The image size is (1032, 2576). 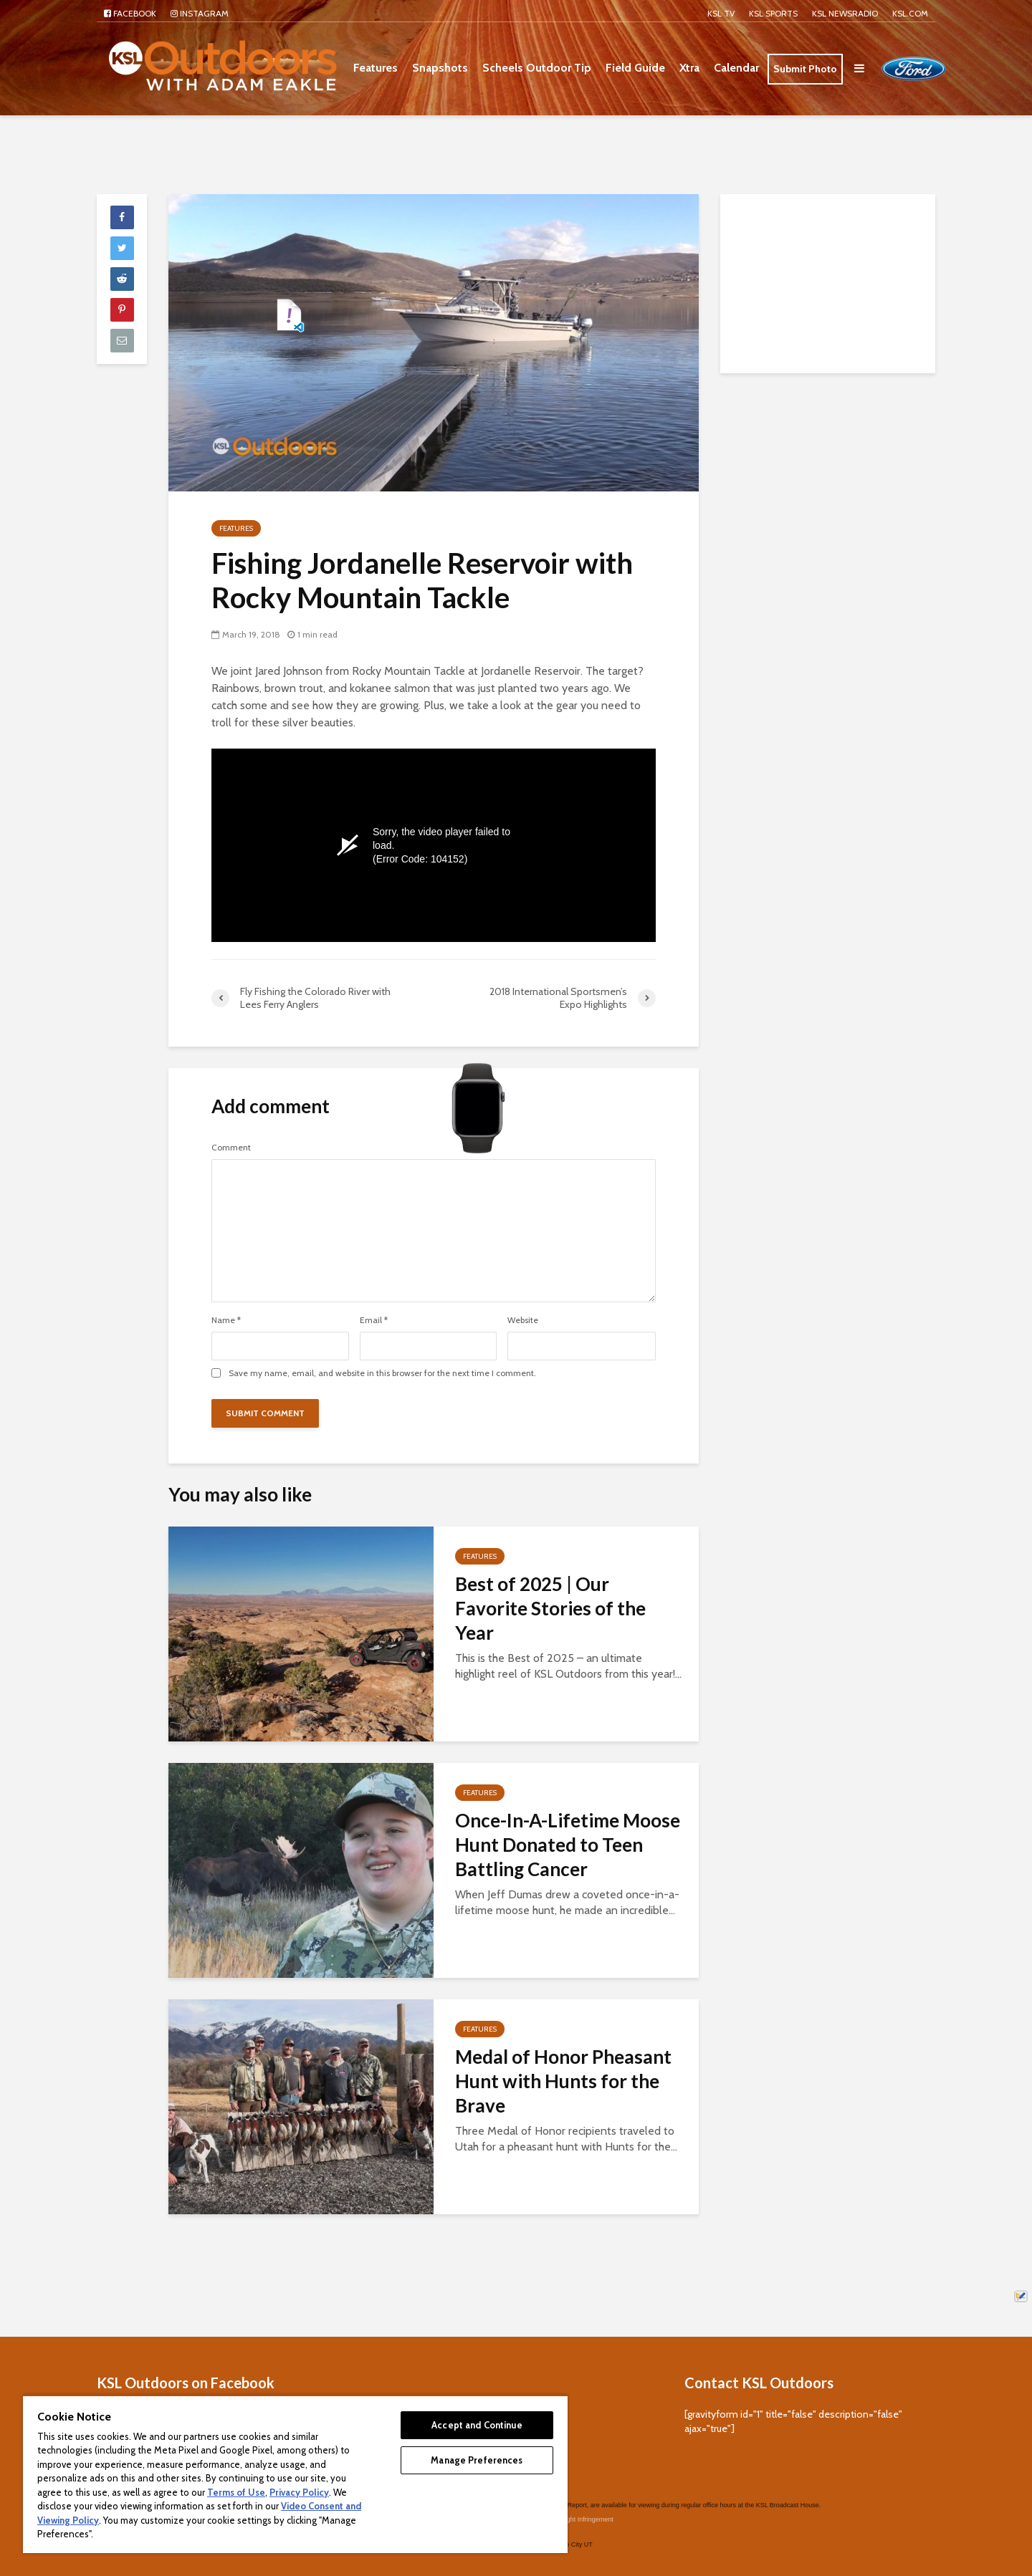 What do you see at coordinates (289, 315) in the screenshot?
I see `yaml file type in Visual Studio Code` at bounding box center [289, 315].